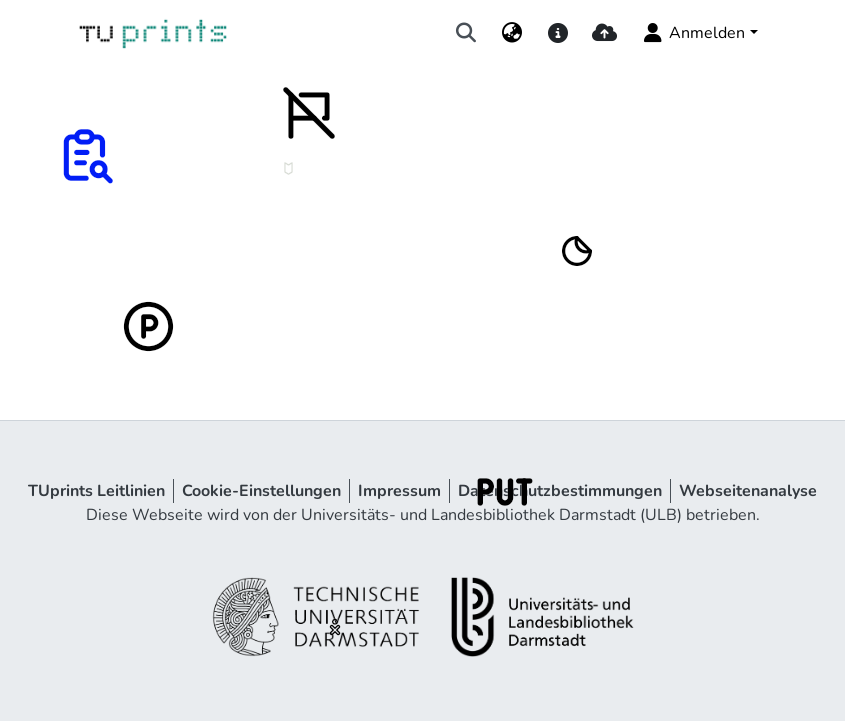 Image resolution: width=845 pixels, height=721 pixels. What do you see at coordinates (288, 168) in the screenshot?
I see `view your profile badge or achievement` at bounding box center [288, 168].